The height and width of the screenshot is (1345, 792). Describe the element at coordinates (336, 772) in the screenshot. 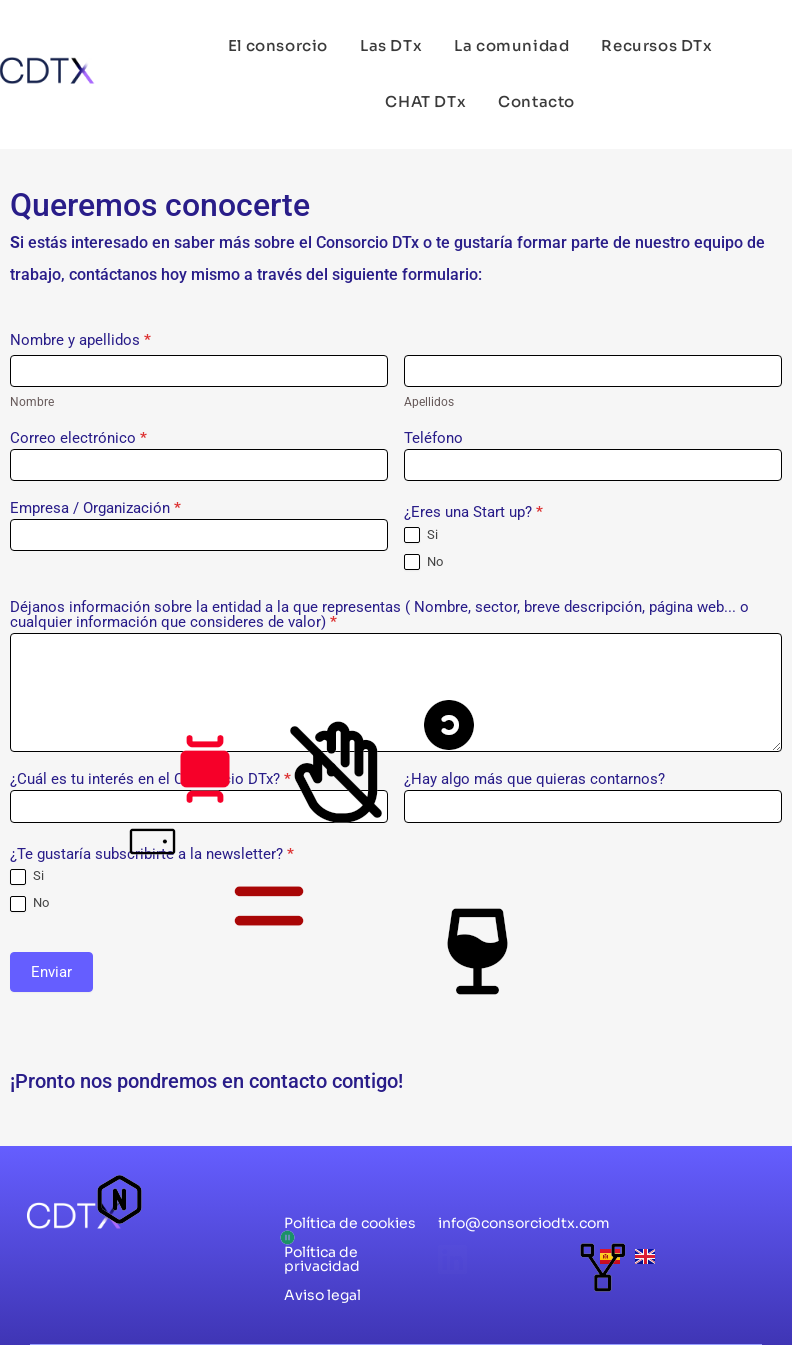

I see `disable touch or gesture controls` at that location.